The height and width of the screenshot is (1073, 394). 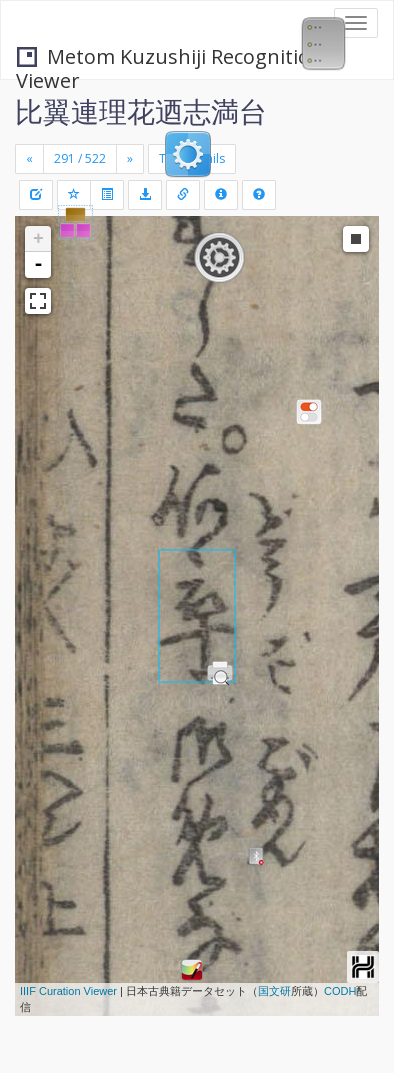 I want to click on bluetooth is currently disabled, so click(x=256, y=856).